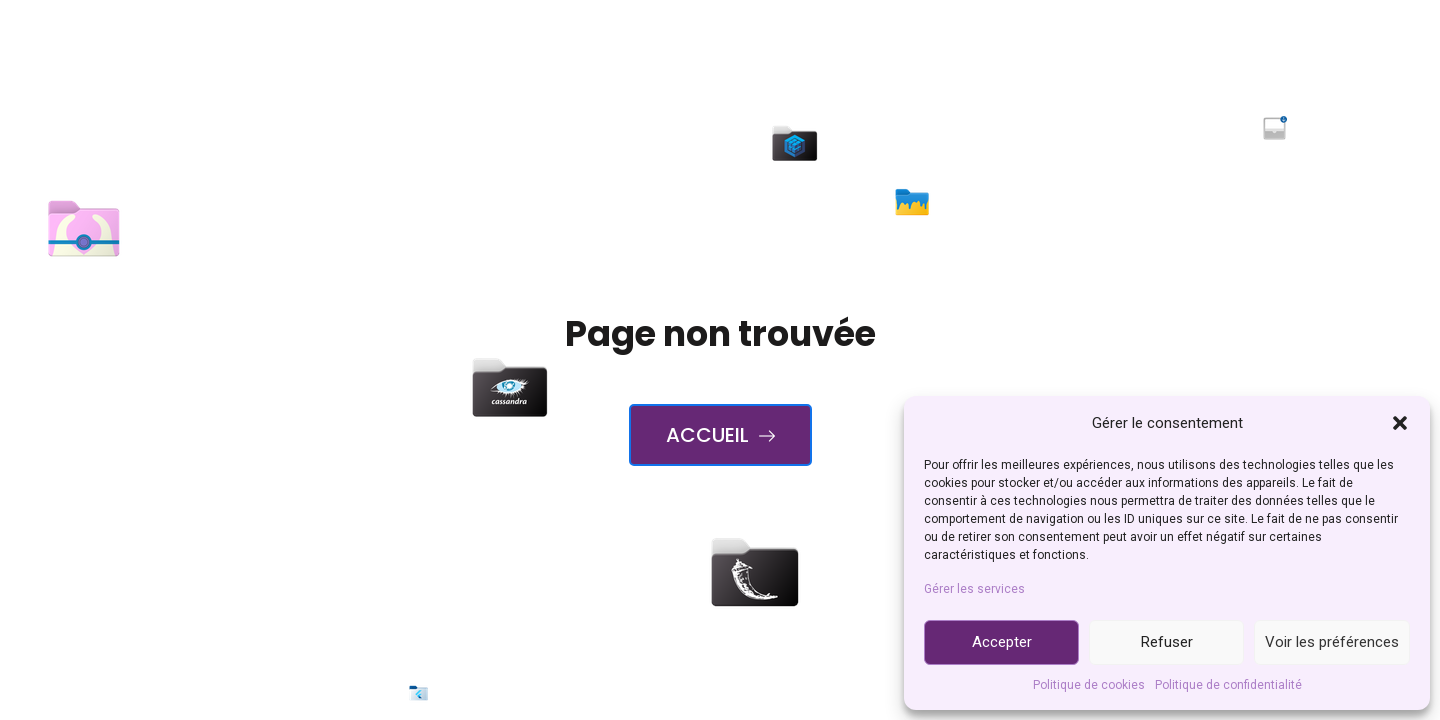 The height and width of the screenshot is (720, 1440). What do you see at coordinates (794, 144) in the screenshot?
I see `open sequelize project folder` at bounding box center [794, 144].